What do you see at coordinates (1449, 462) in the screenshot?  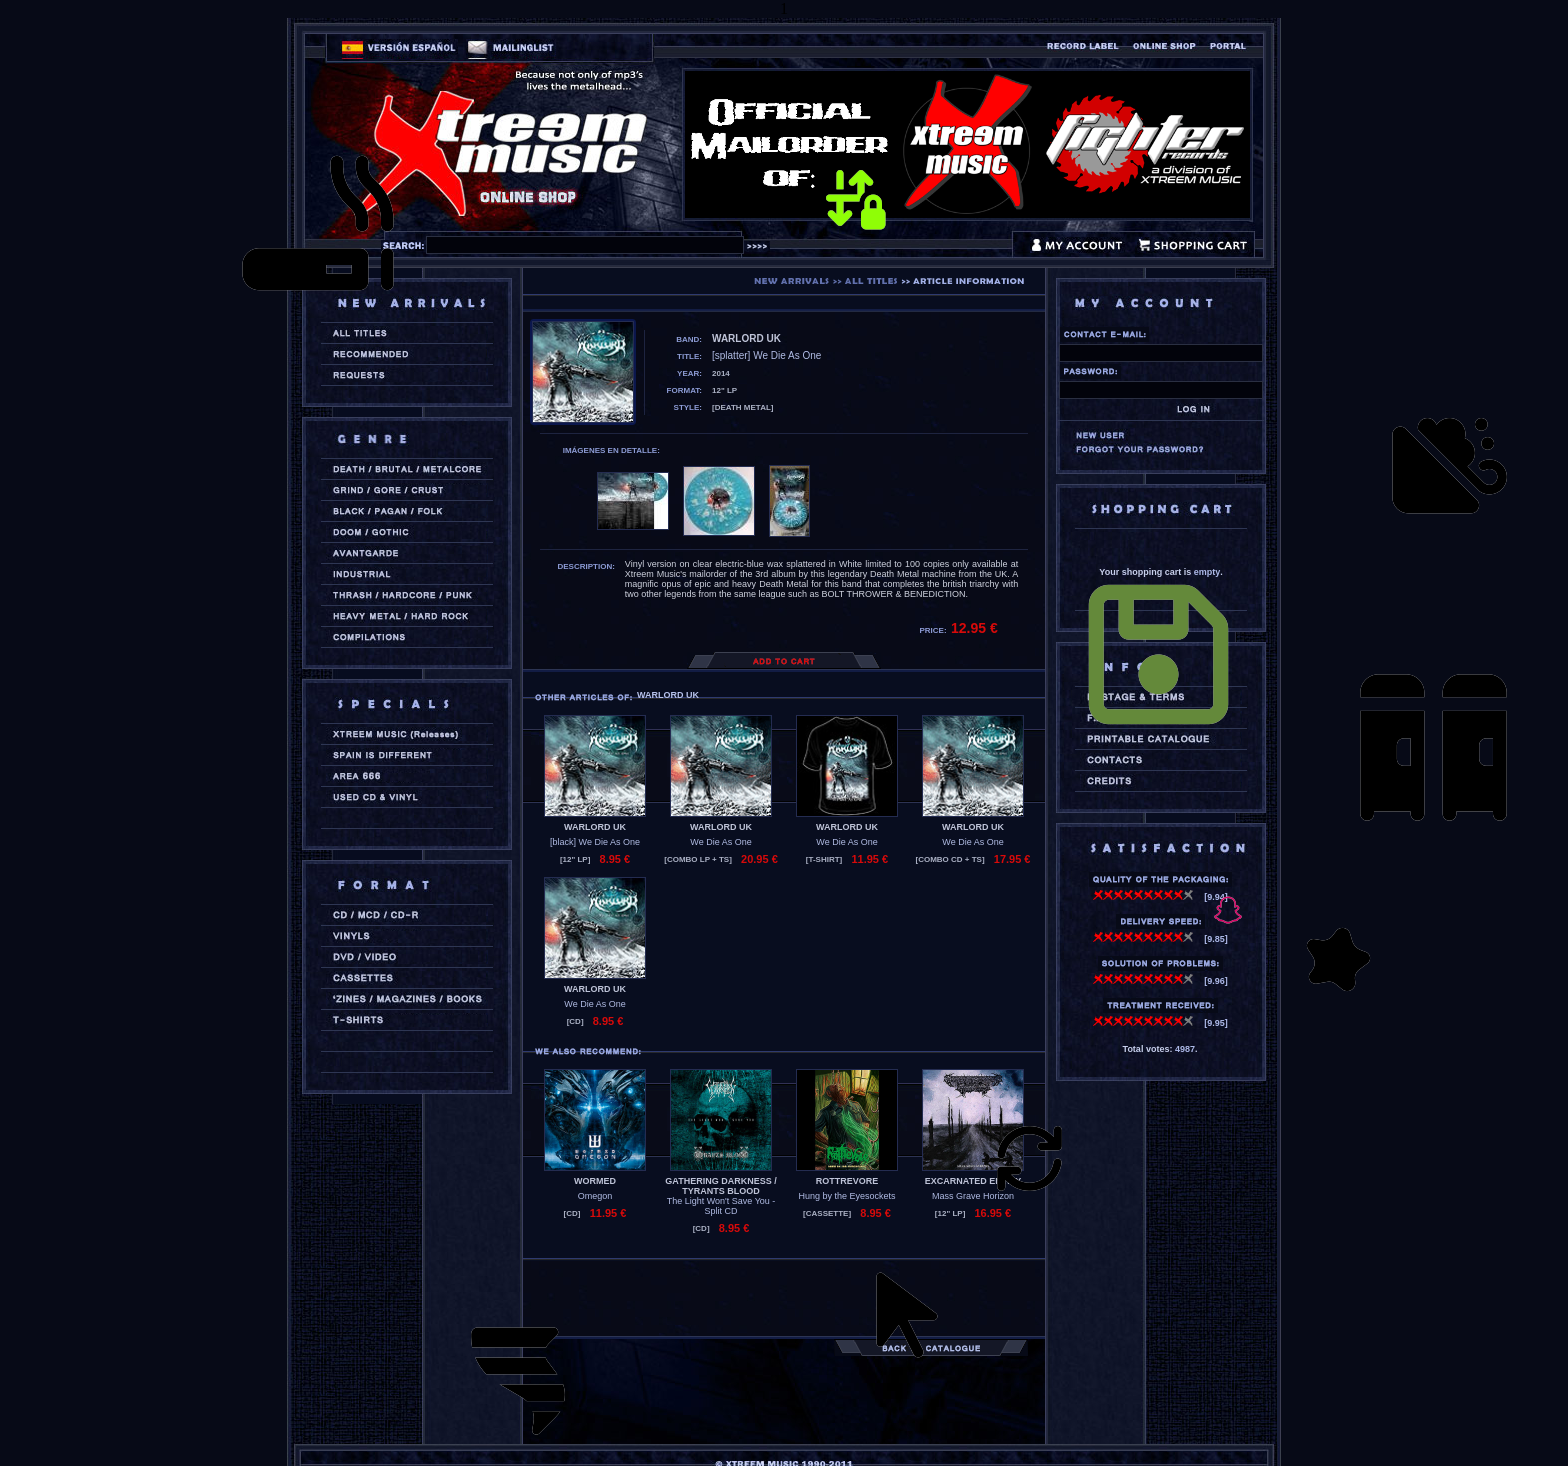 I see `indicates avalanche warning or hazard` at bounding box center [1449, 462].